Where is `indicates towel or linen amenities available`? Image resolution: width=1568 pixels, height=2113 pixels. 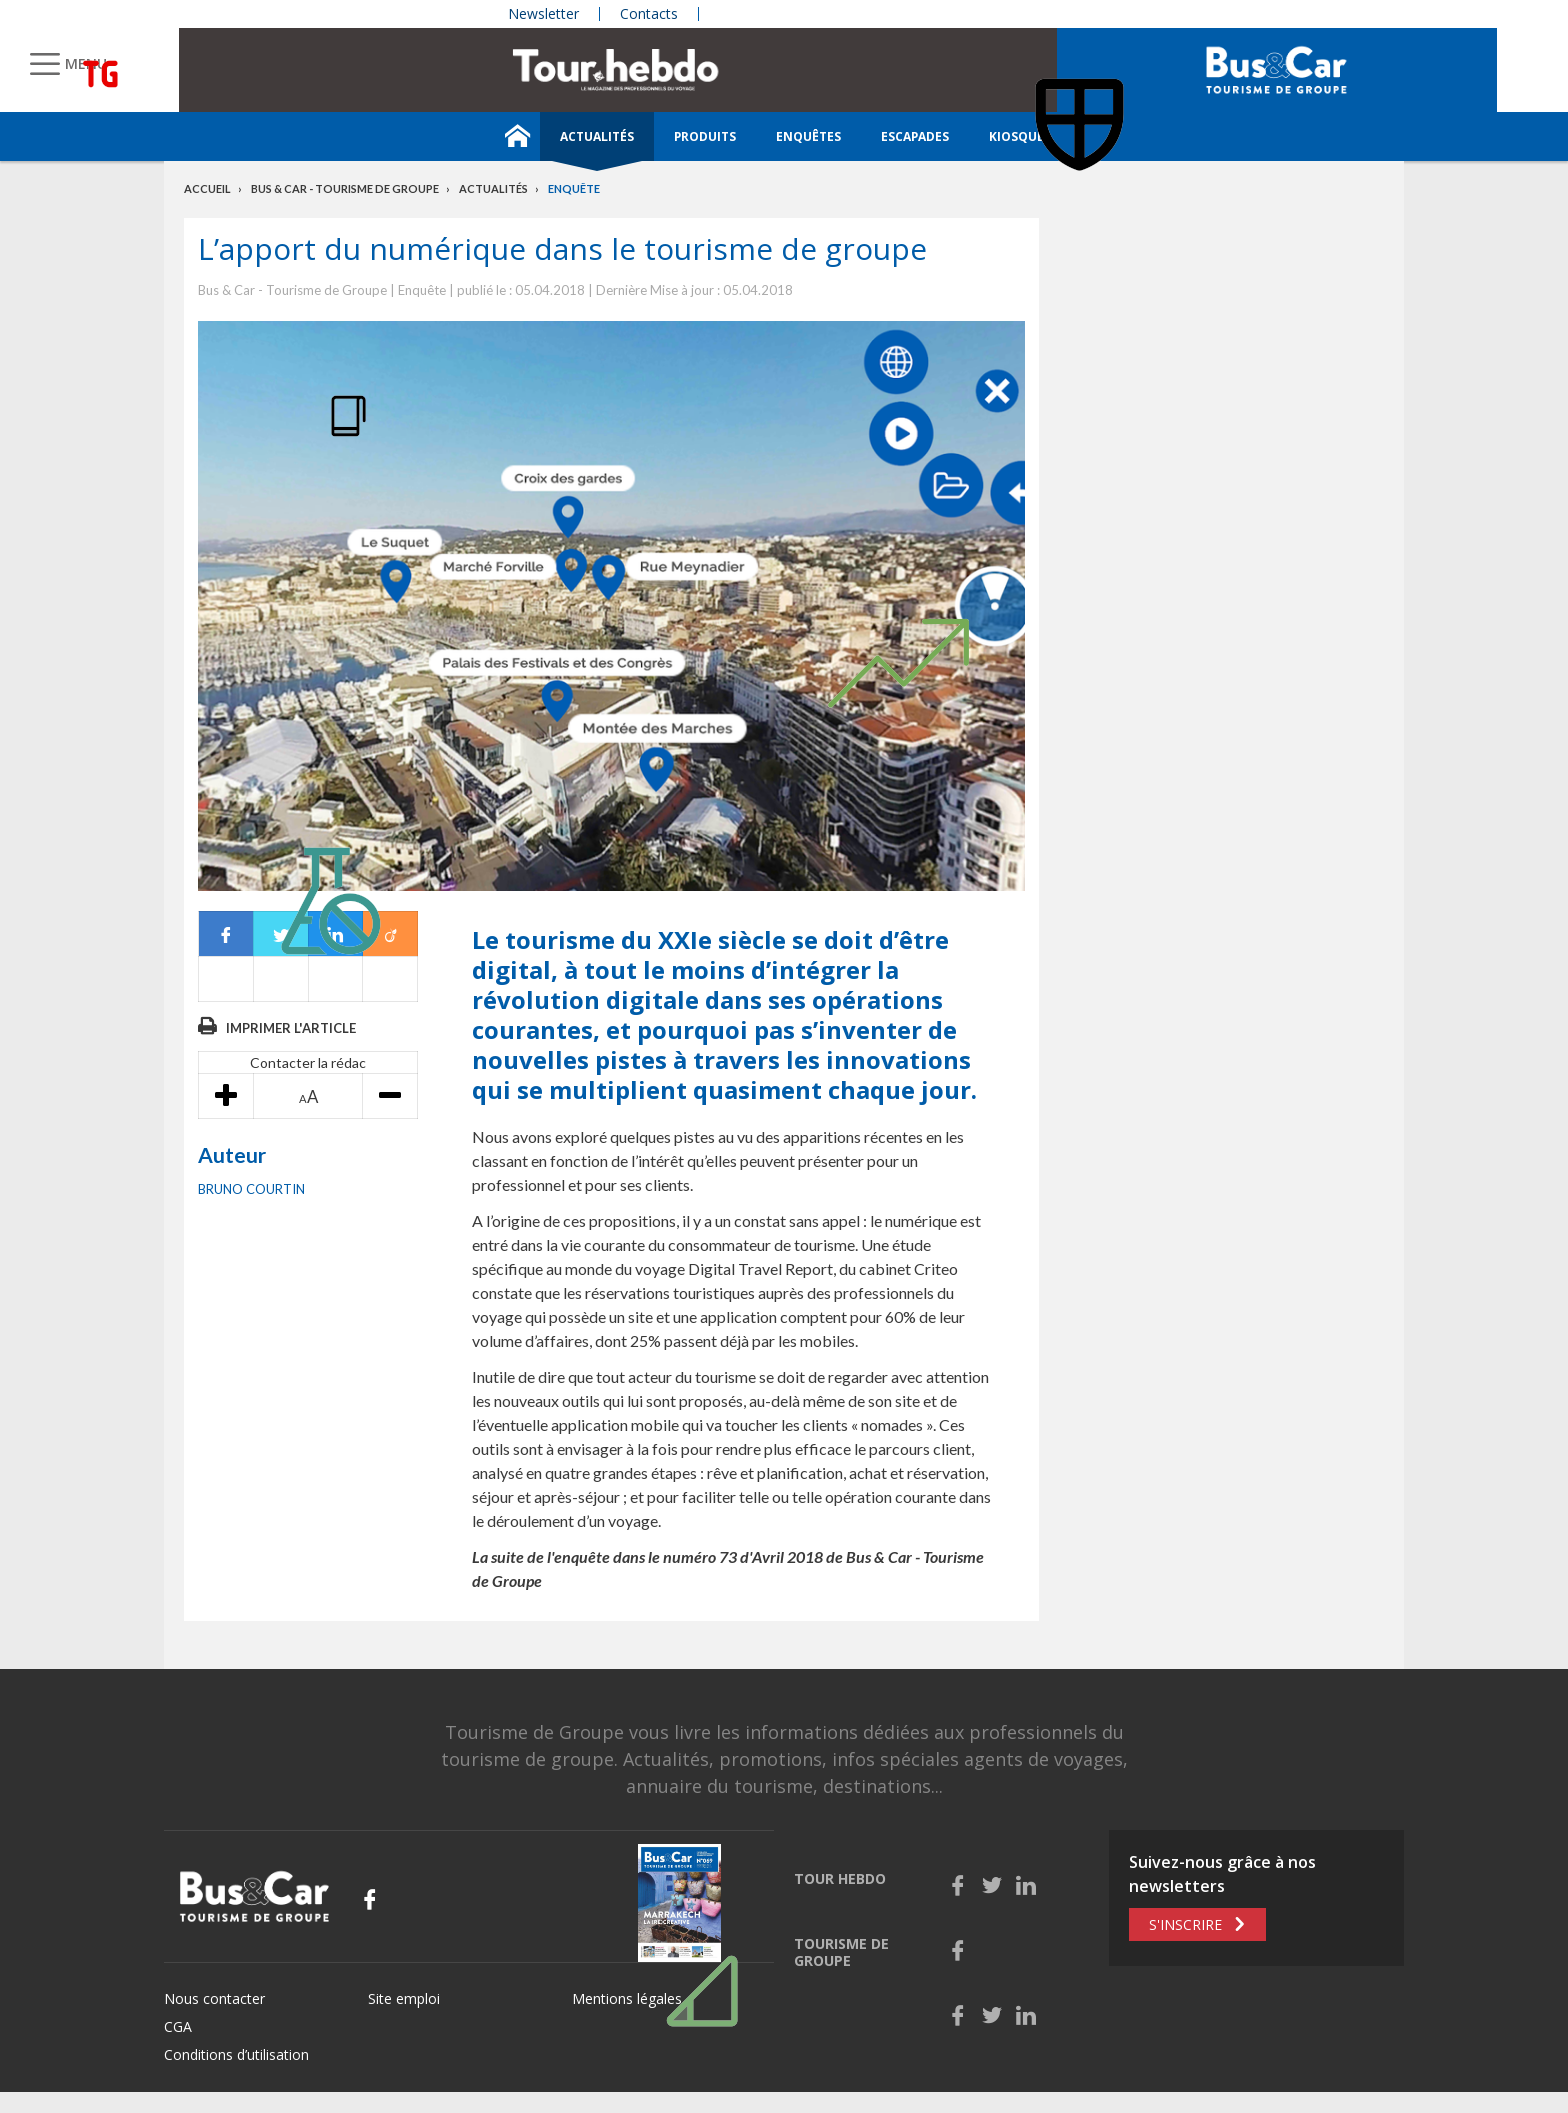
indicates towel or linen amenities available is located at coordinates (347, 416).